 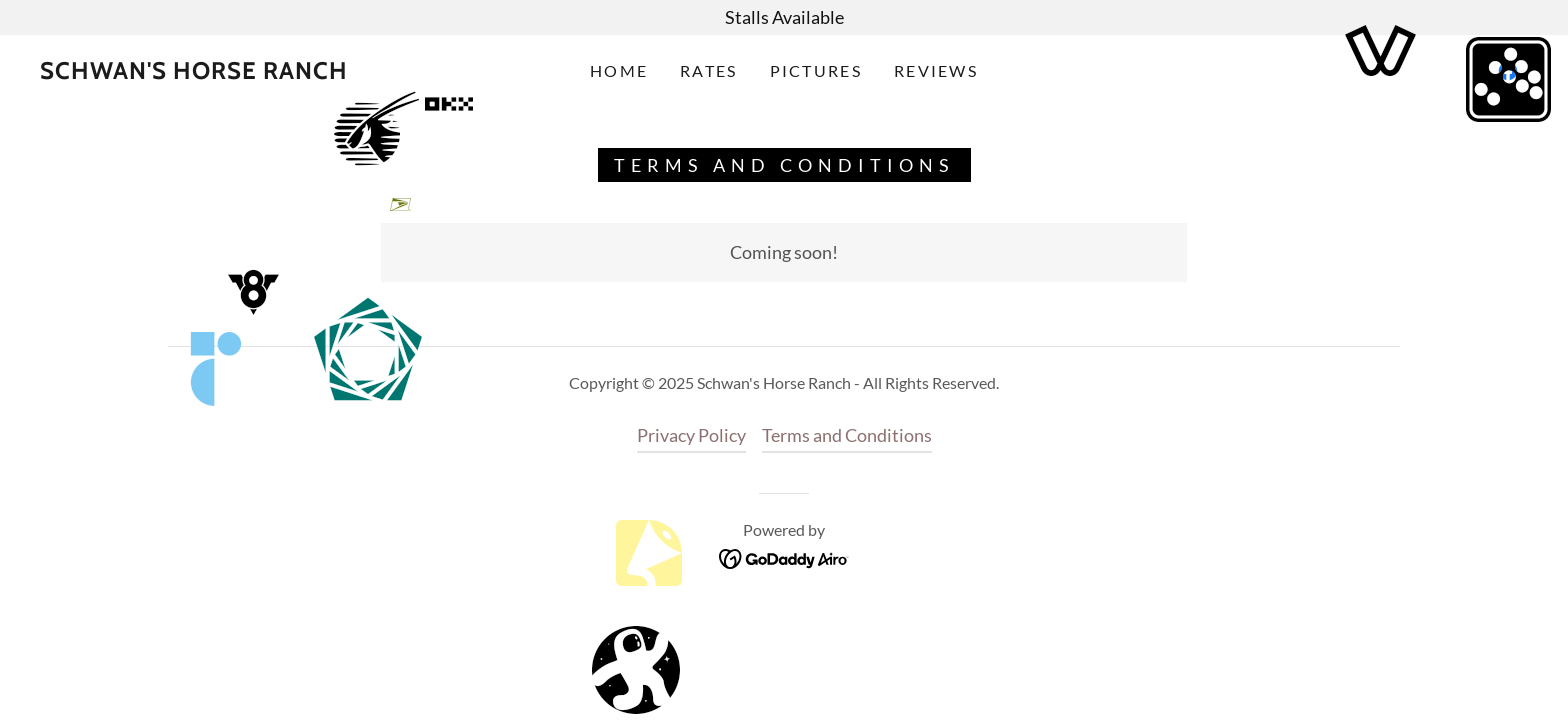 What do you see at coordinates (376, 128) in the screenshot?
I see `qatar airways logo` at bounding box center [376, 128].